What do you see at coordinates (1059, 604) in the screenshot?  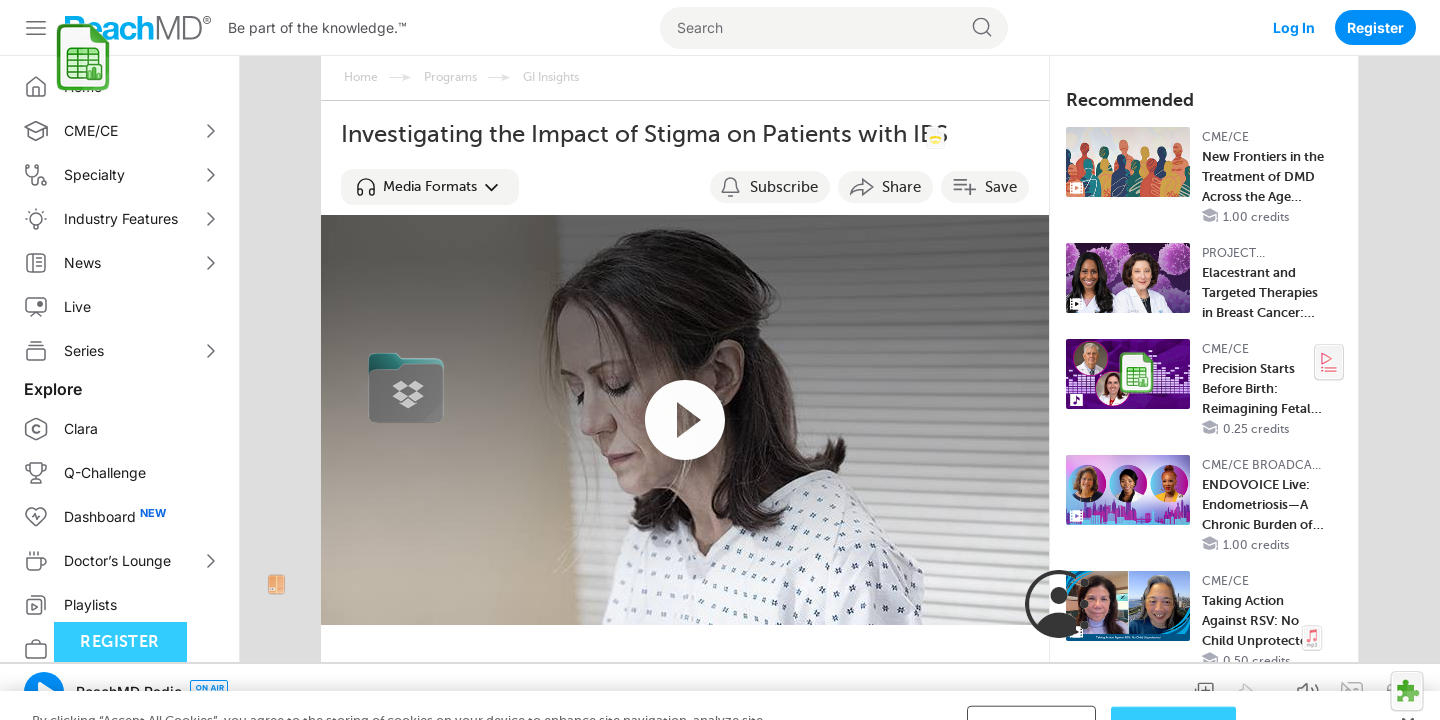 I see `browse artists in your music library` at bounding box center [1059, 604].